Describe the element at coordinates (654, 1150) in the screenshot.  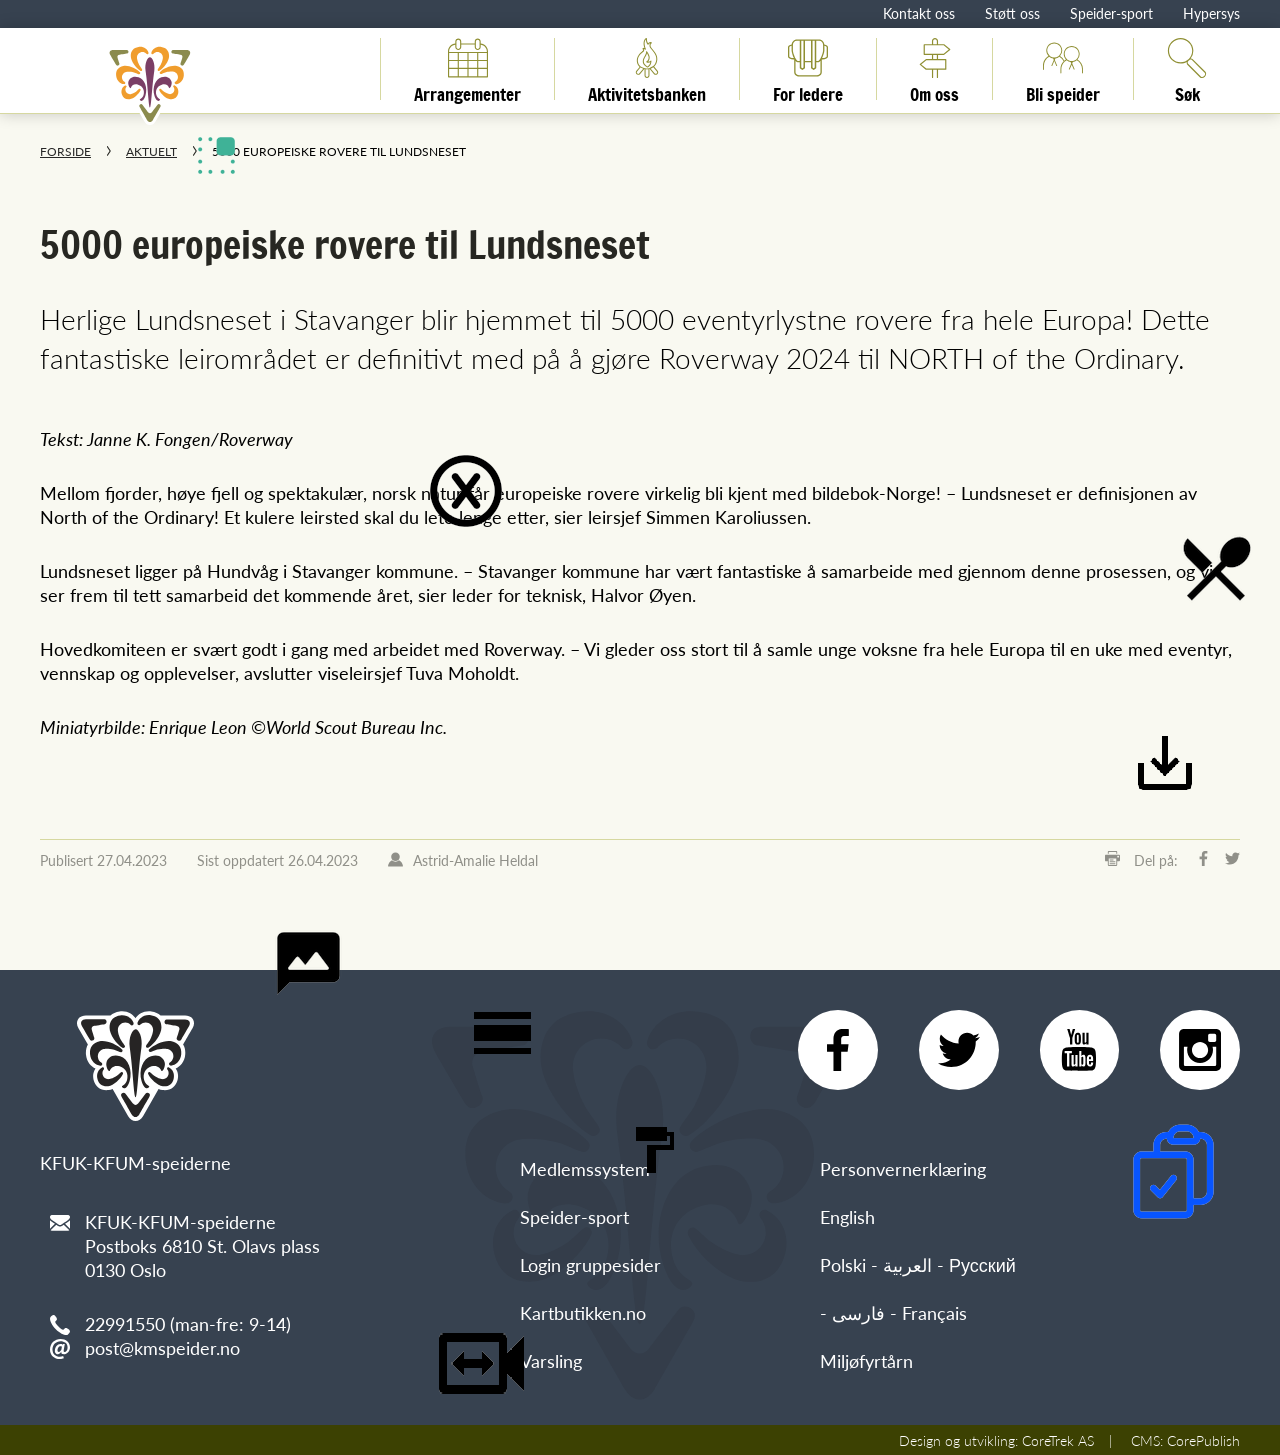
I see `apply formatting style to selected content` at that location.